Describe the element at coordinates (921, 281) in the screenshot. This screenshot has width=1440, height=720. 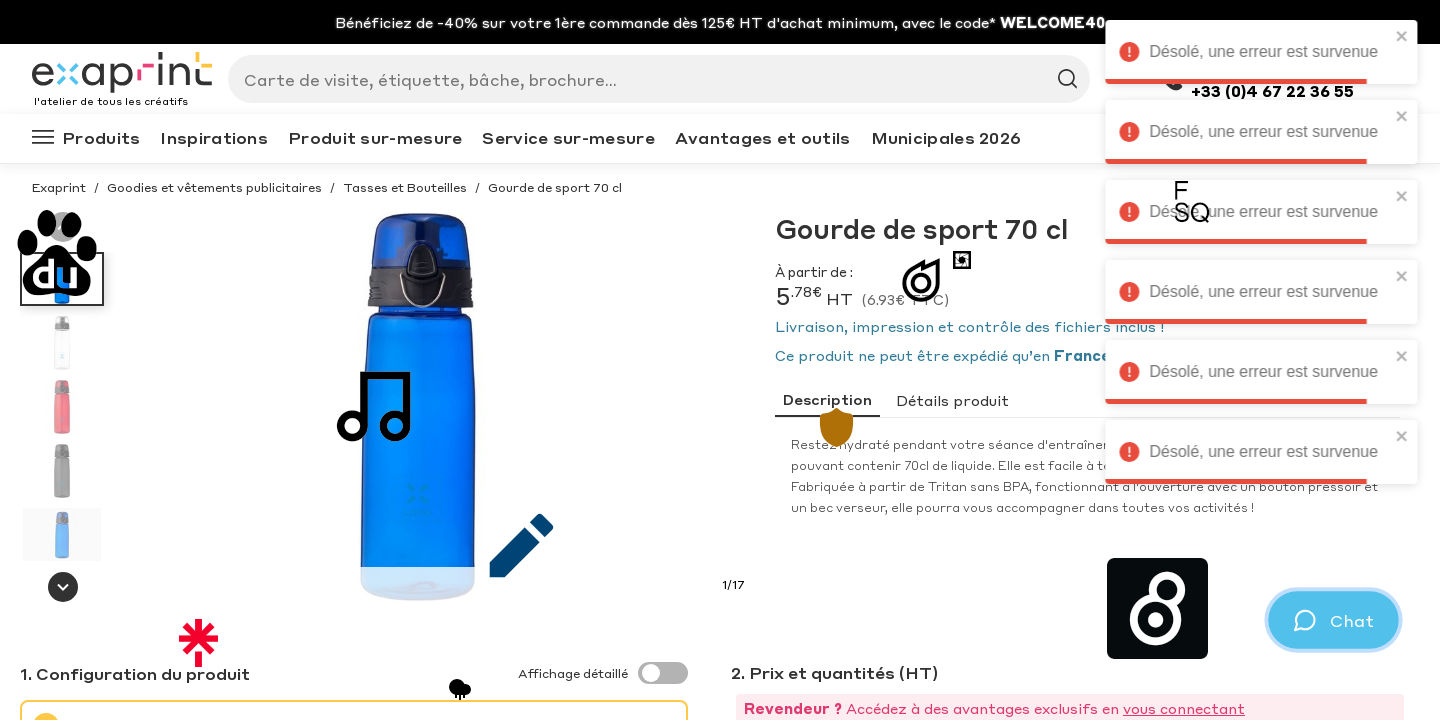
I see `indicates meteor or space weather event` at that location.